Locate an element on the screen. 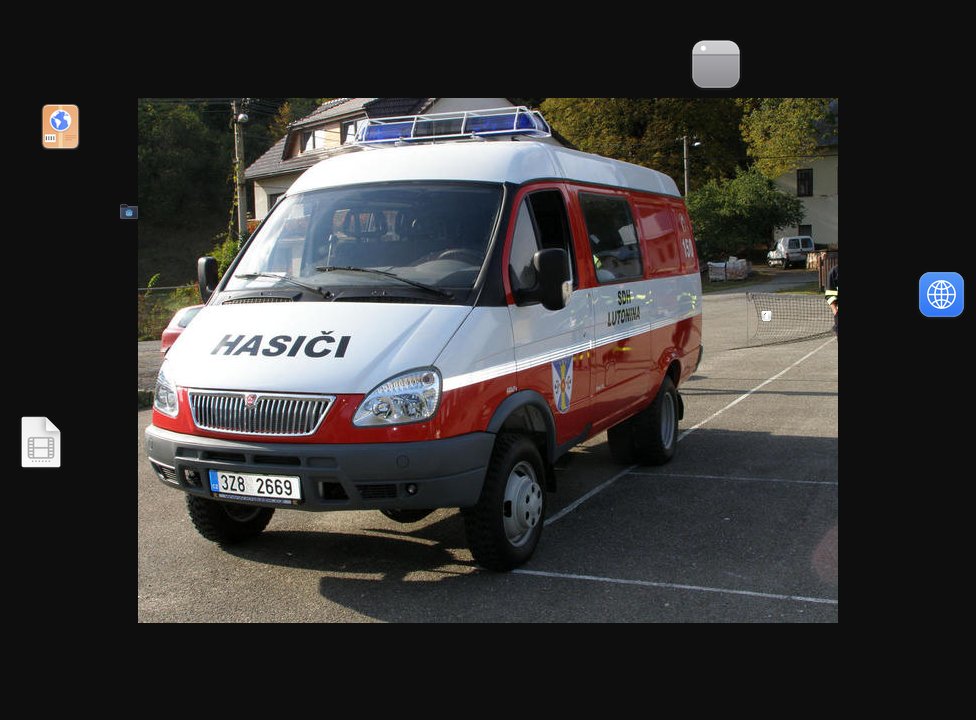 Image resolution: width=976 pixels, height=720 pixels. reset zoom to 100% or original size is located at coordinates (766, 315).